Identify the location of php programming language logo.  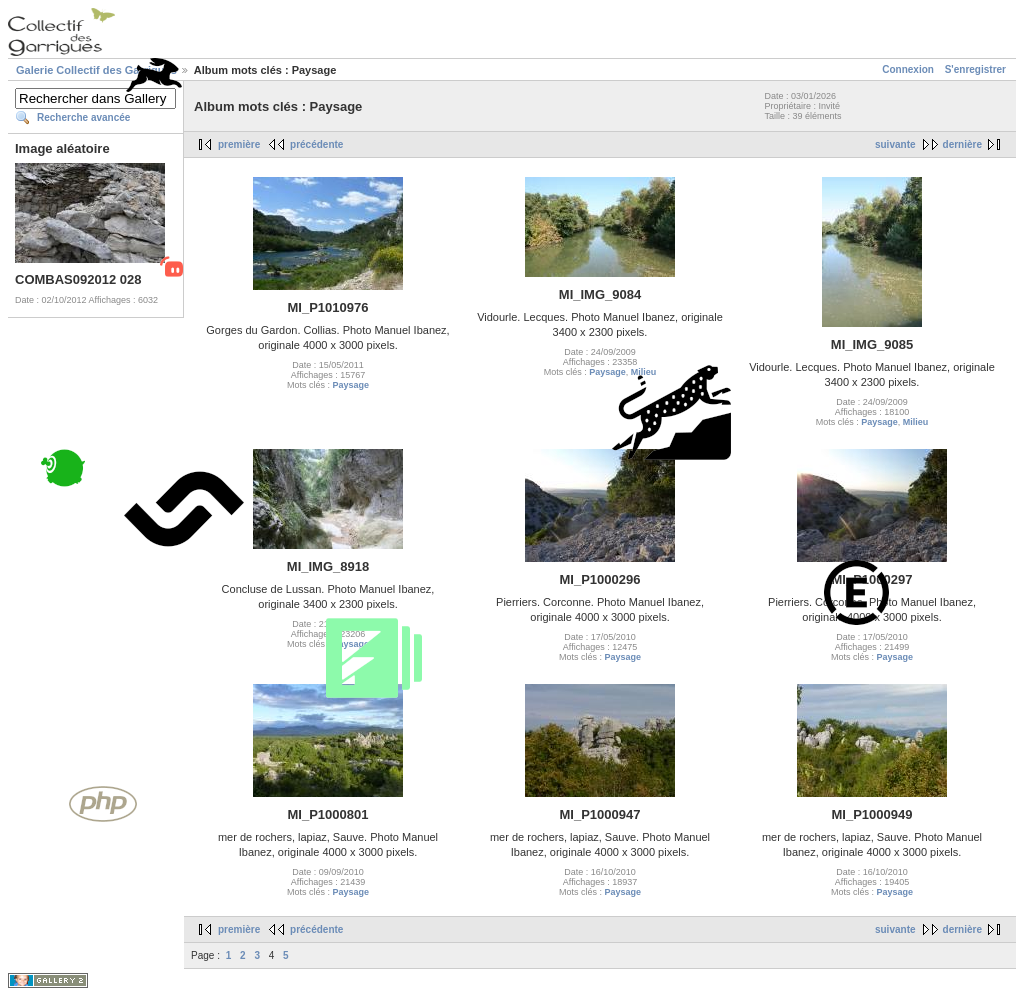
(103, 804).